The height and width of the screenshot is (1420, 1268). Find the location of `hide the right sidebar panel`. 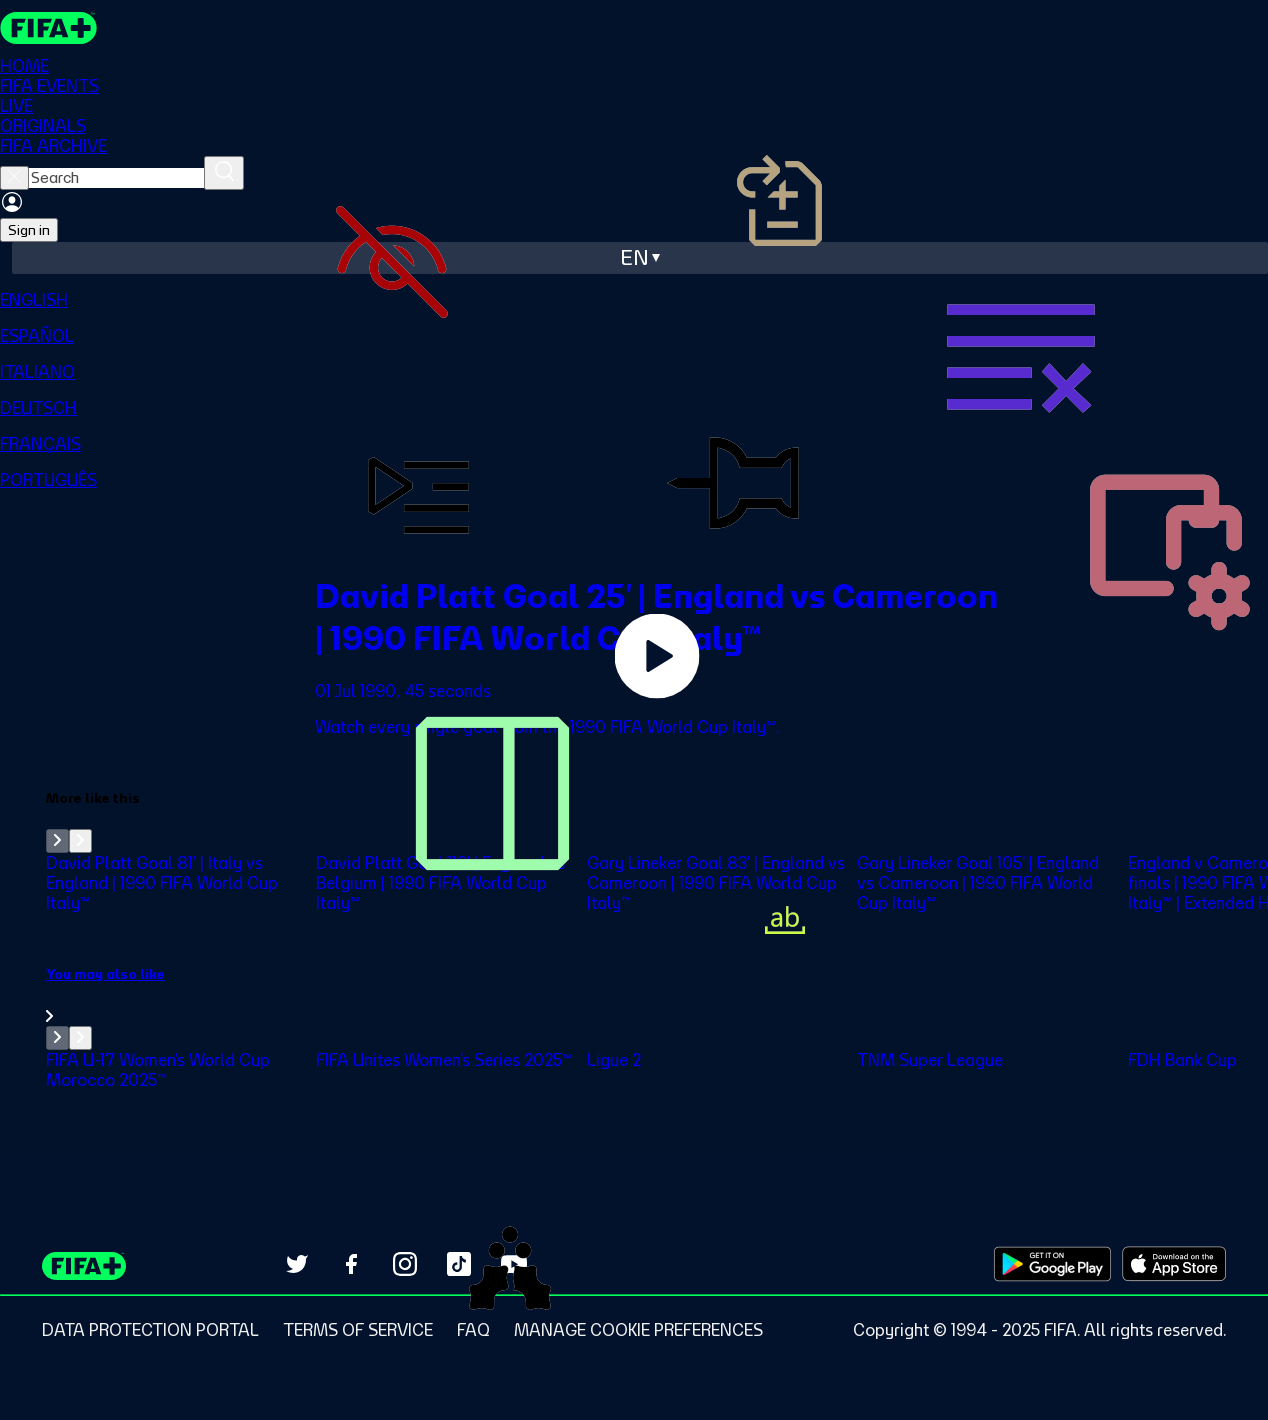

hide the right sidebar panel is located at coordinates (492, 793).